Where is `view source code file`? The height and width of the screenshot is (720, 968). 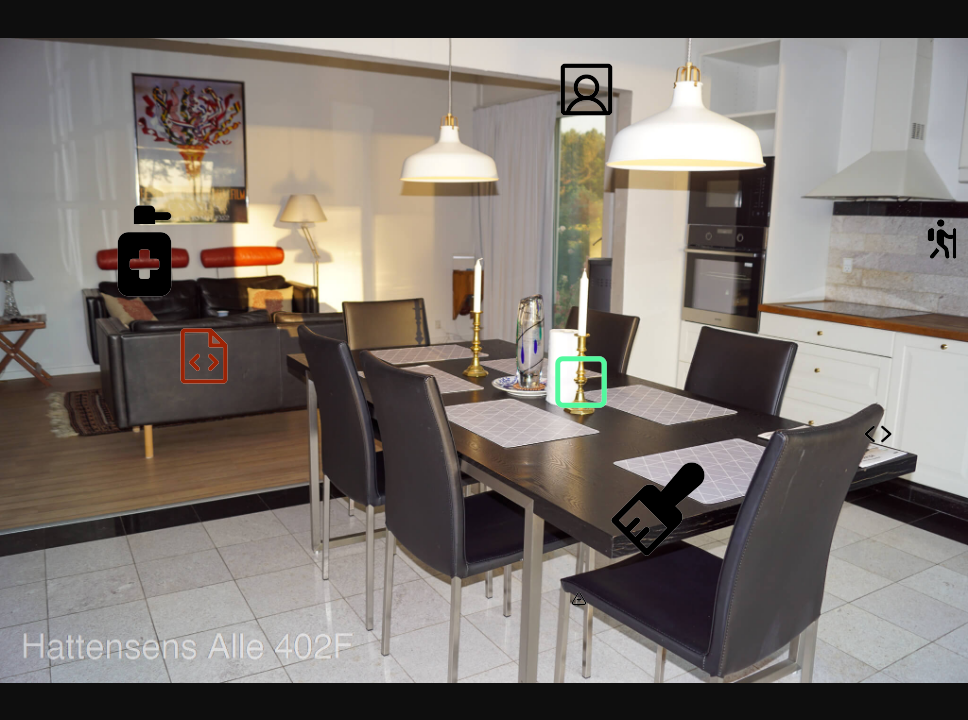 view source code file is located at coordinates (204, 356).